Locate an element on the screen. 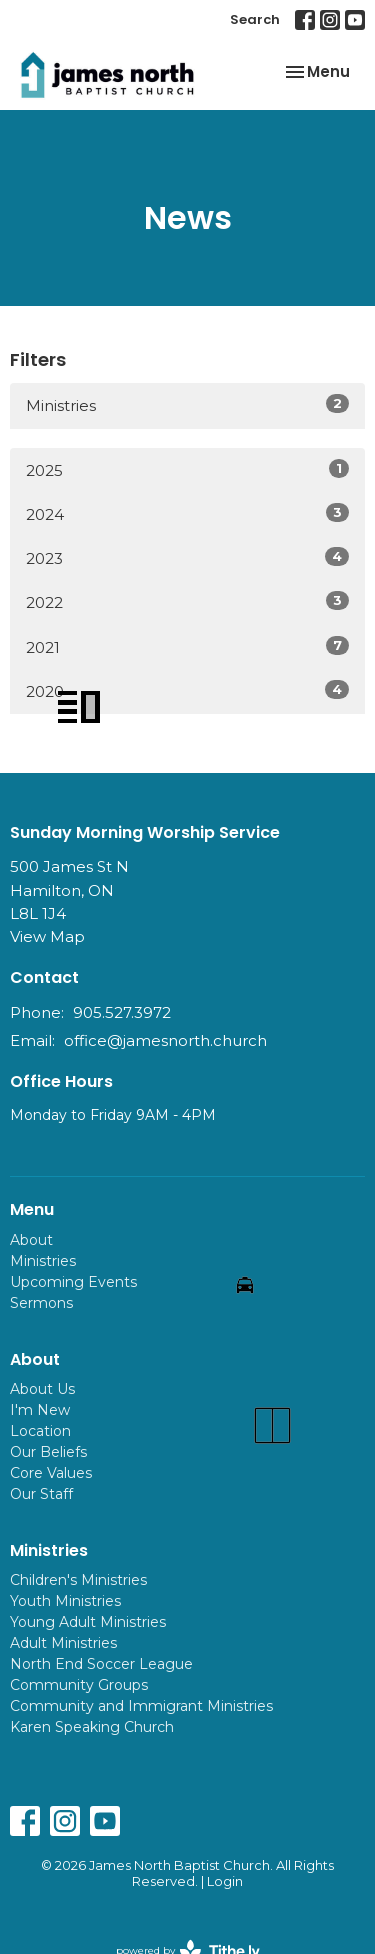 Image resolution: width=375 pixels, height=1954 pixels. split view horizontally is located at coordinates (272, 1425).